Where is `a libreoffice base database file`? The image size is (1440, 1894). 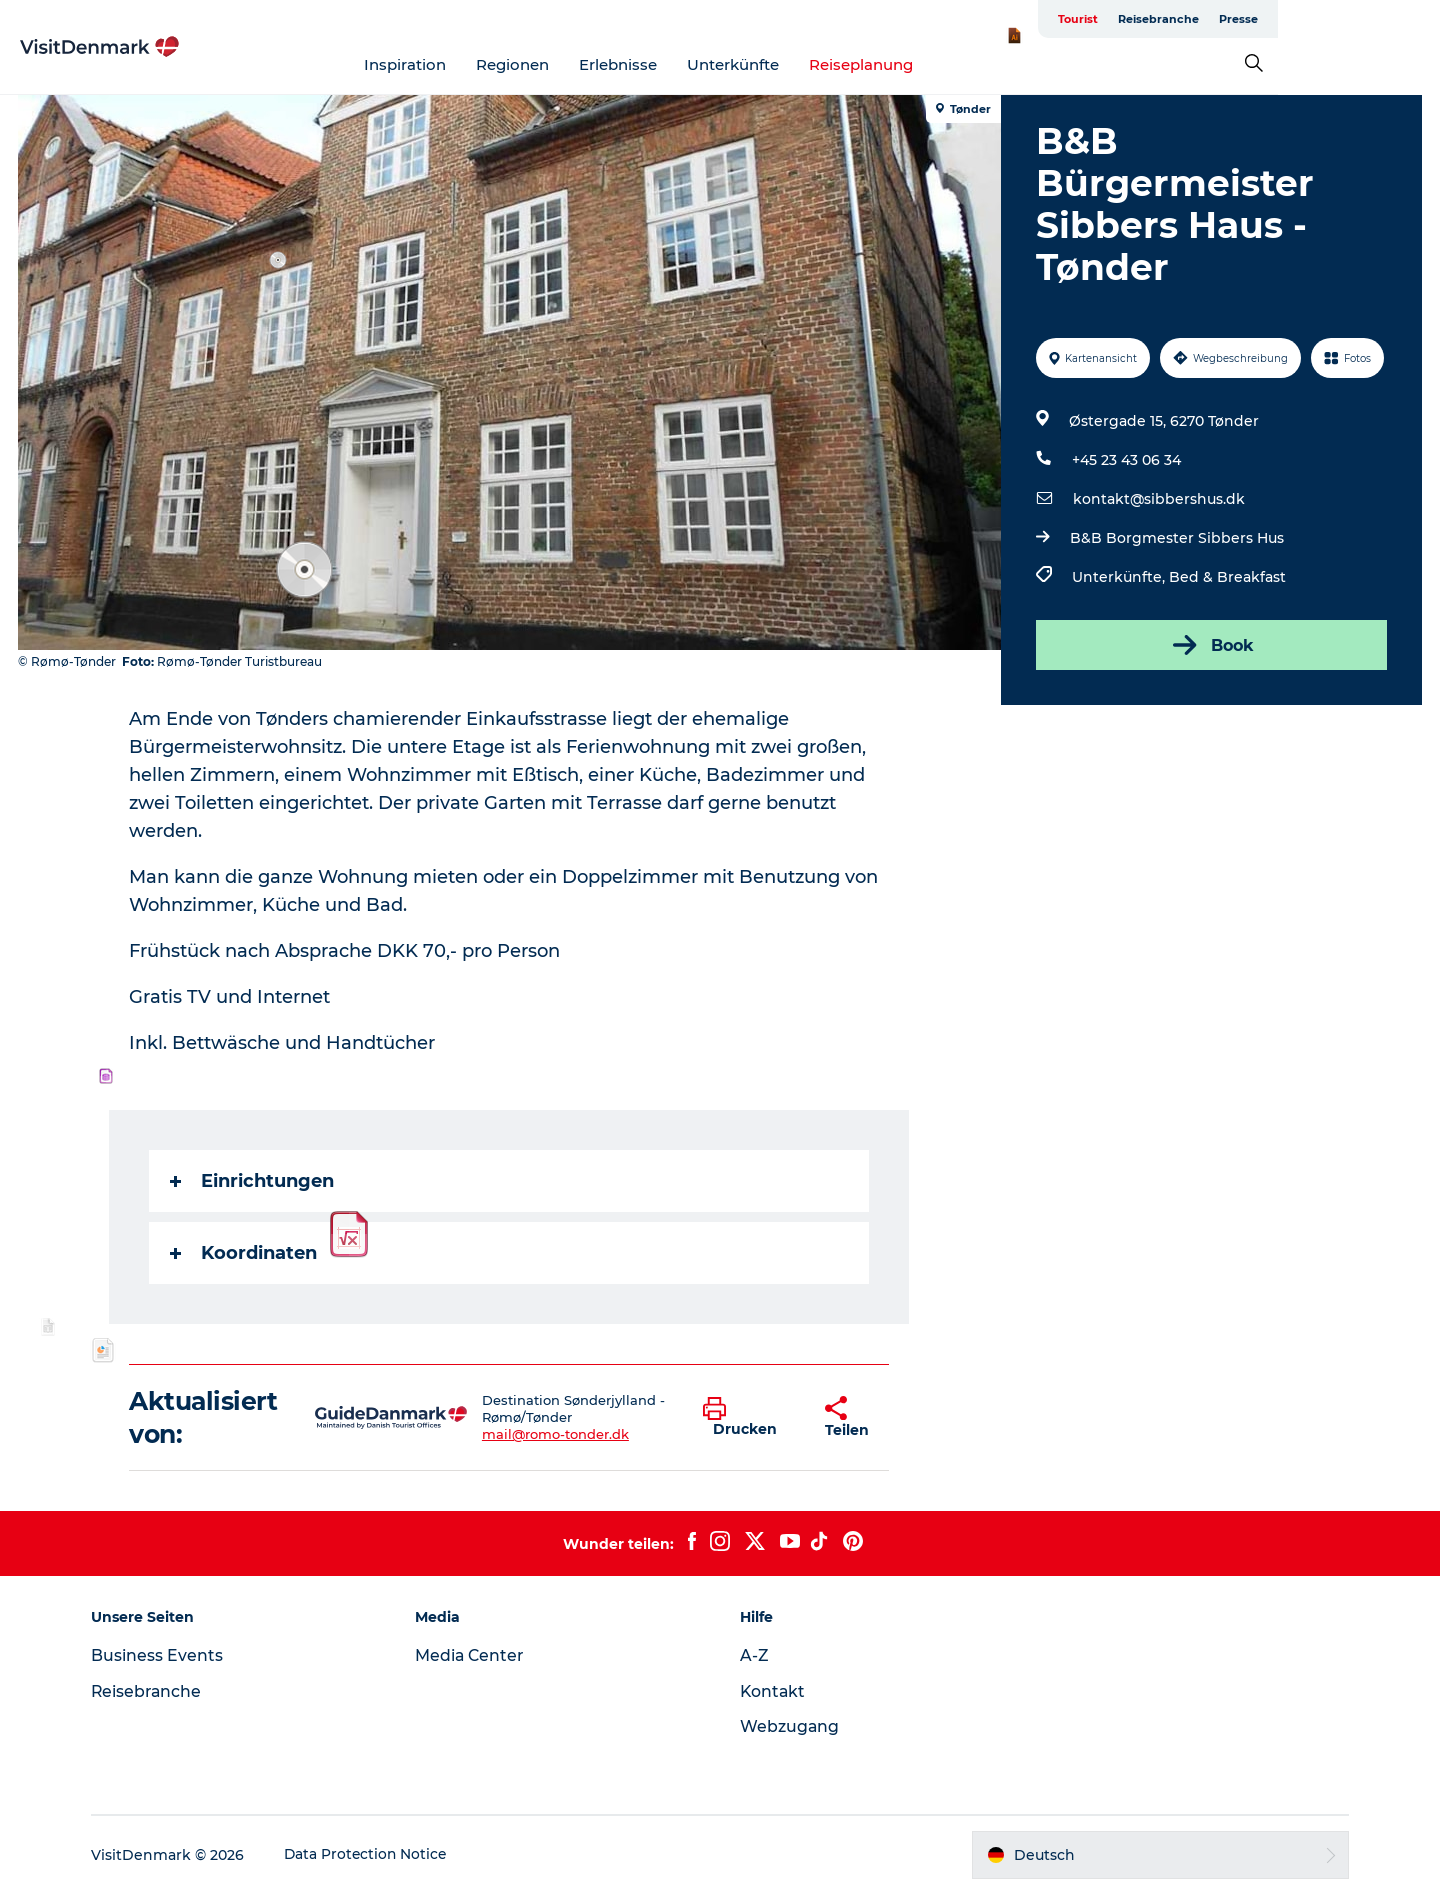
a libreoffice base database file is located at coordinates (106, 1076).